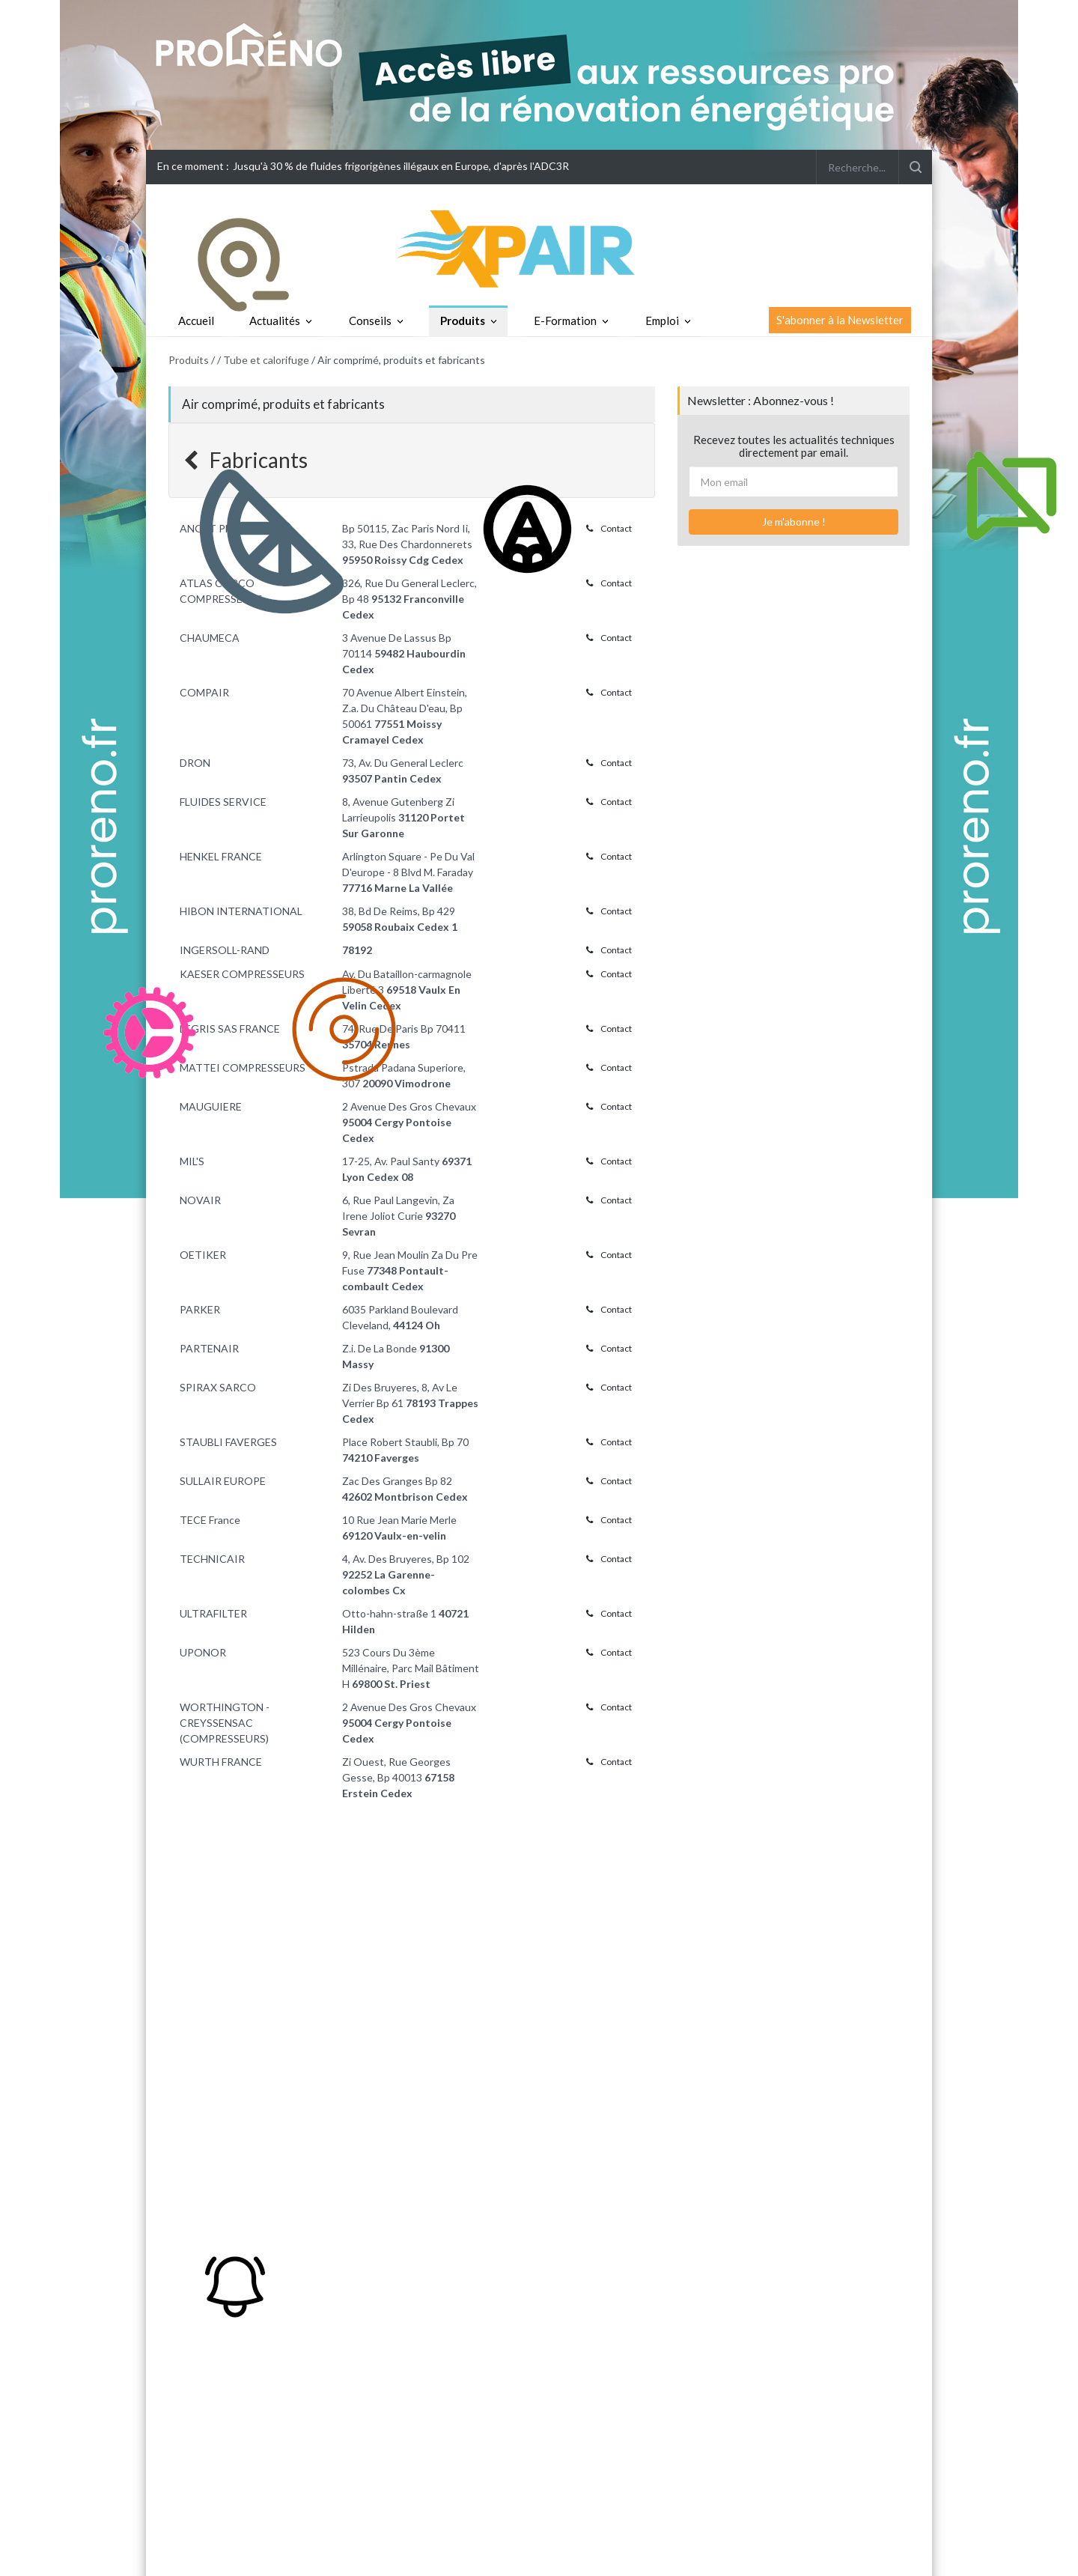 The image size is (1078, 2576). I want to click on access settings or preferences, so click(150, 1033).